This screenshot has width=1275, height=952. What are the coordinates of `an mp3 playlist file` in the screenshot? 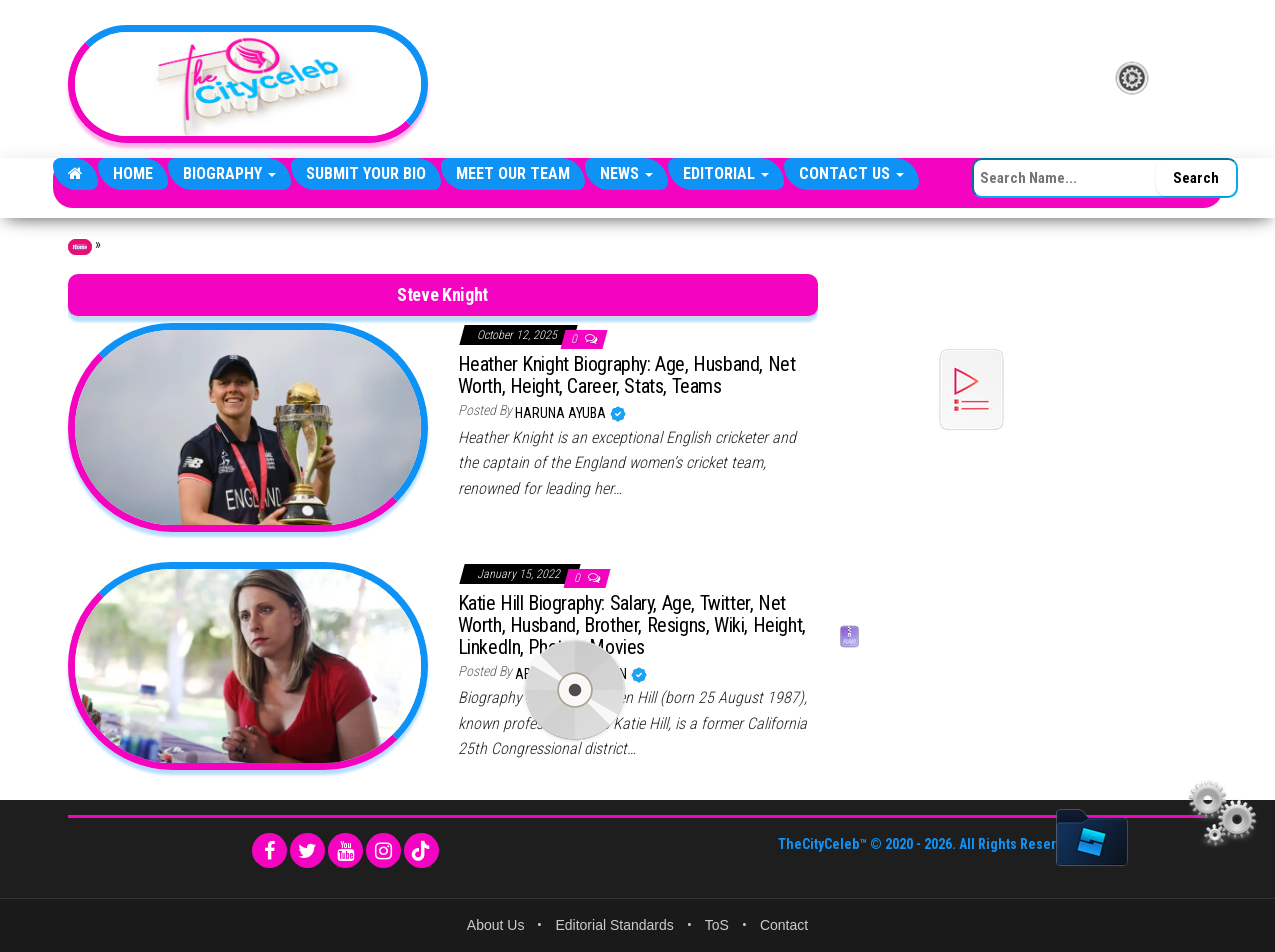 It's located at (971, 389).